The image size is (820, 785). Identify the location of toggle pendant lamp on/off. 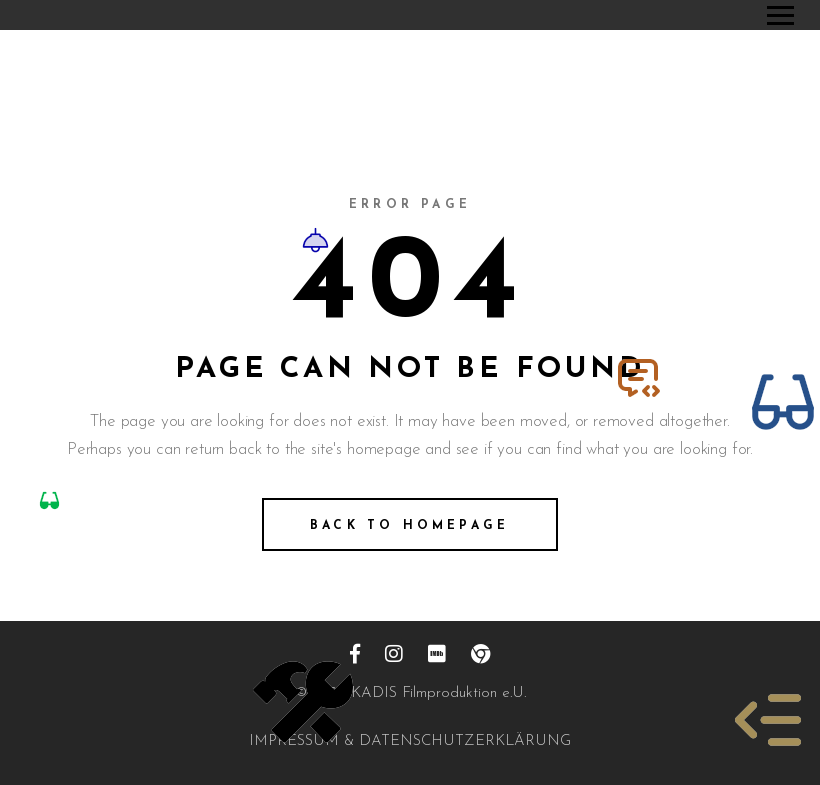
(315, 241).